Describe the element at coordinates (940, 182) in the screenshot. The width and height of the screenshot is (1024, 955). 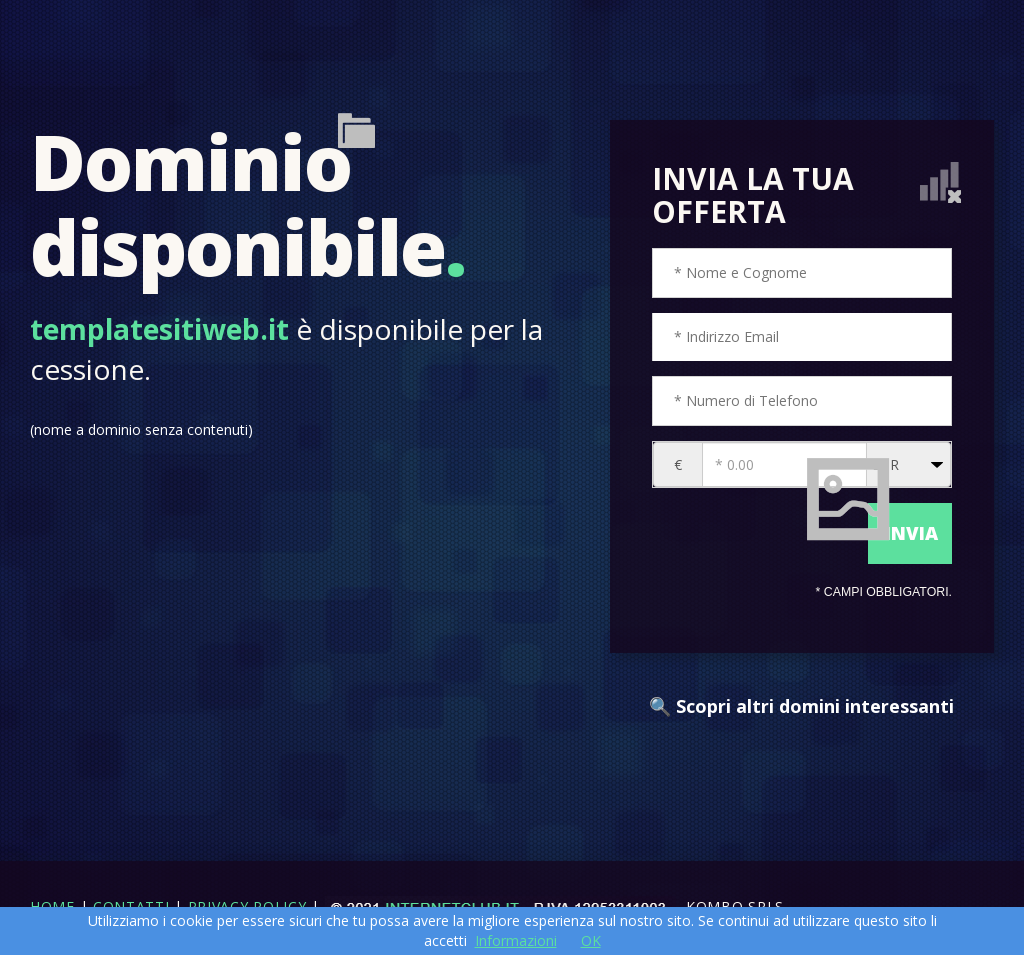
I see `indicates no cellular network connection` at that location.